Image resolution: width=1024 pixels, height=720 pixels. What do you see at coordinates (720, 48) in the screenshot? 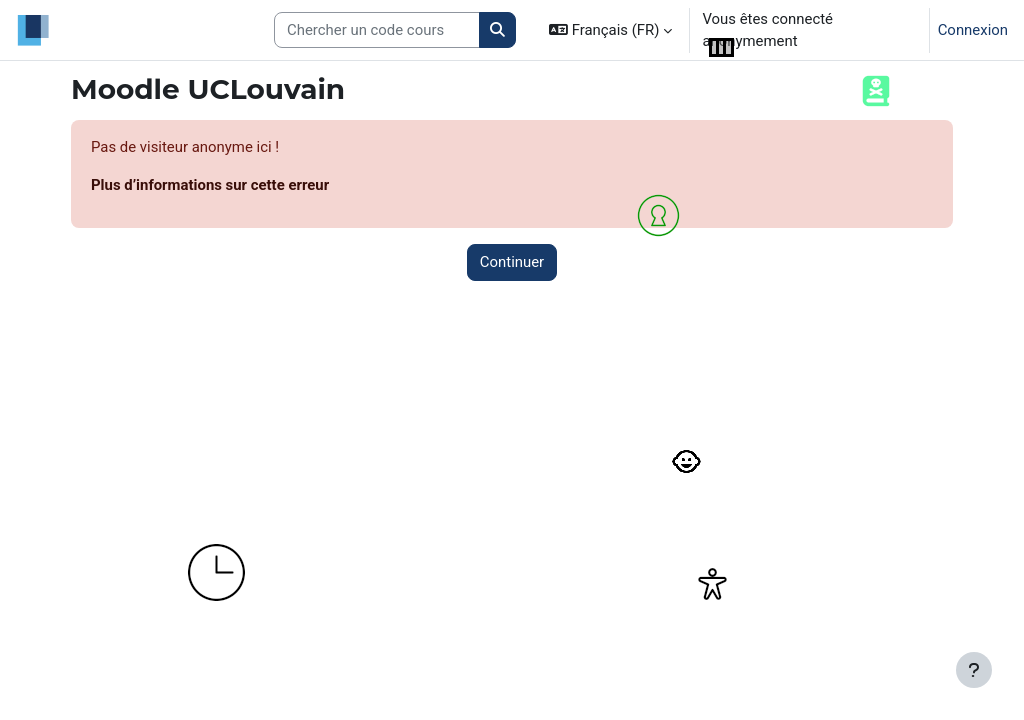
I see `switch to column view layout` at bounding box center [720, 48].